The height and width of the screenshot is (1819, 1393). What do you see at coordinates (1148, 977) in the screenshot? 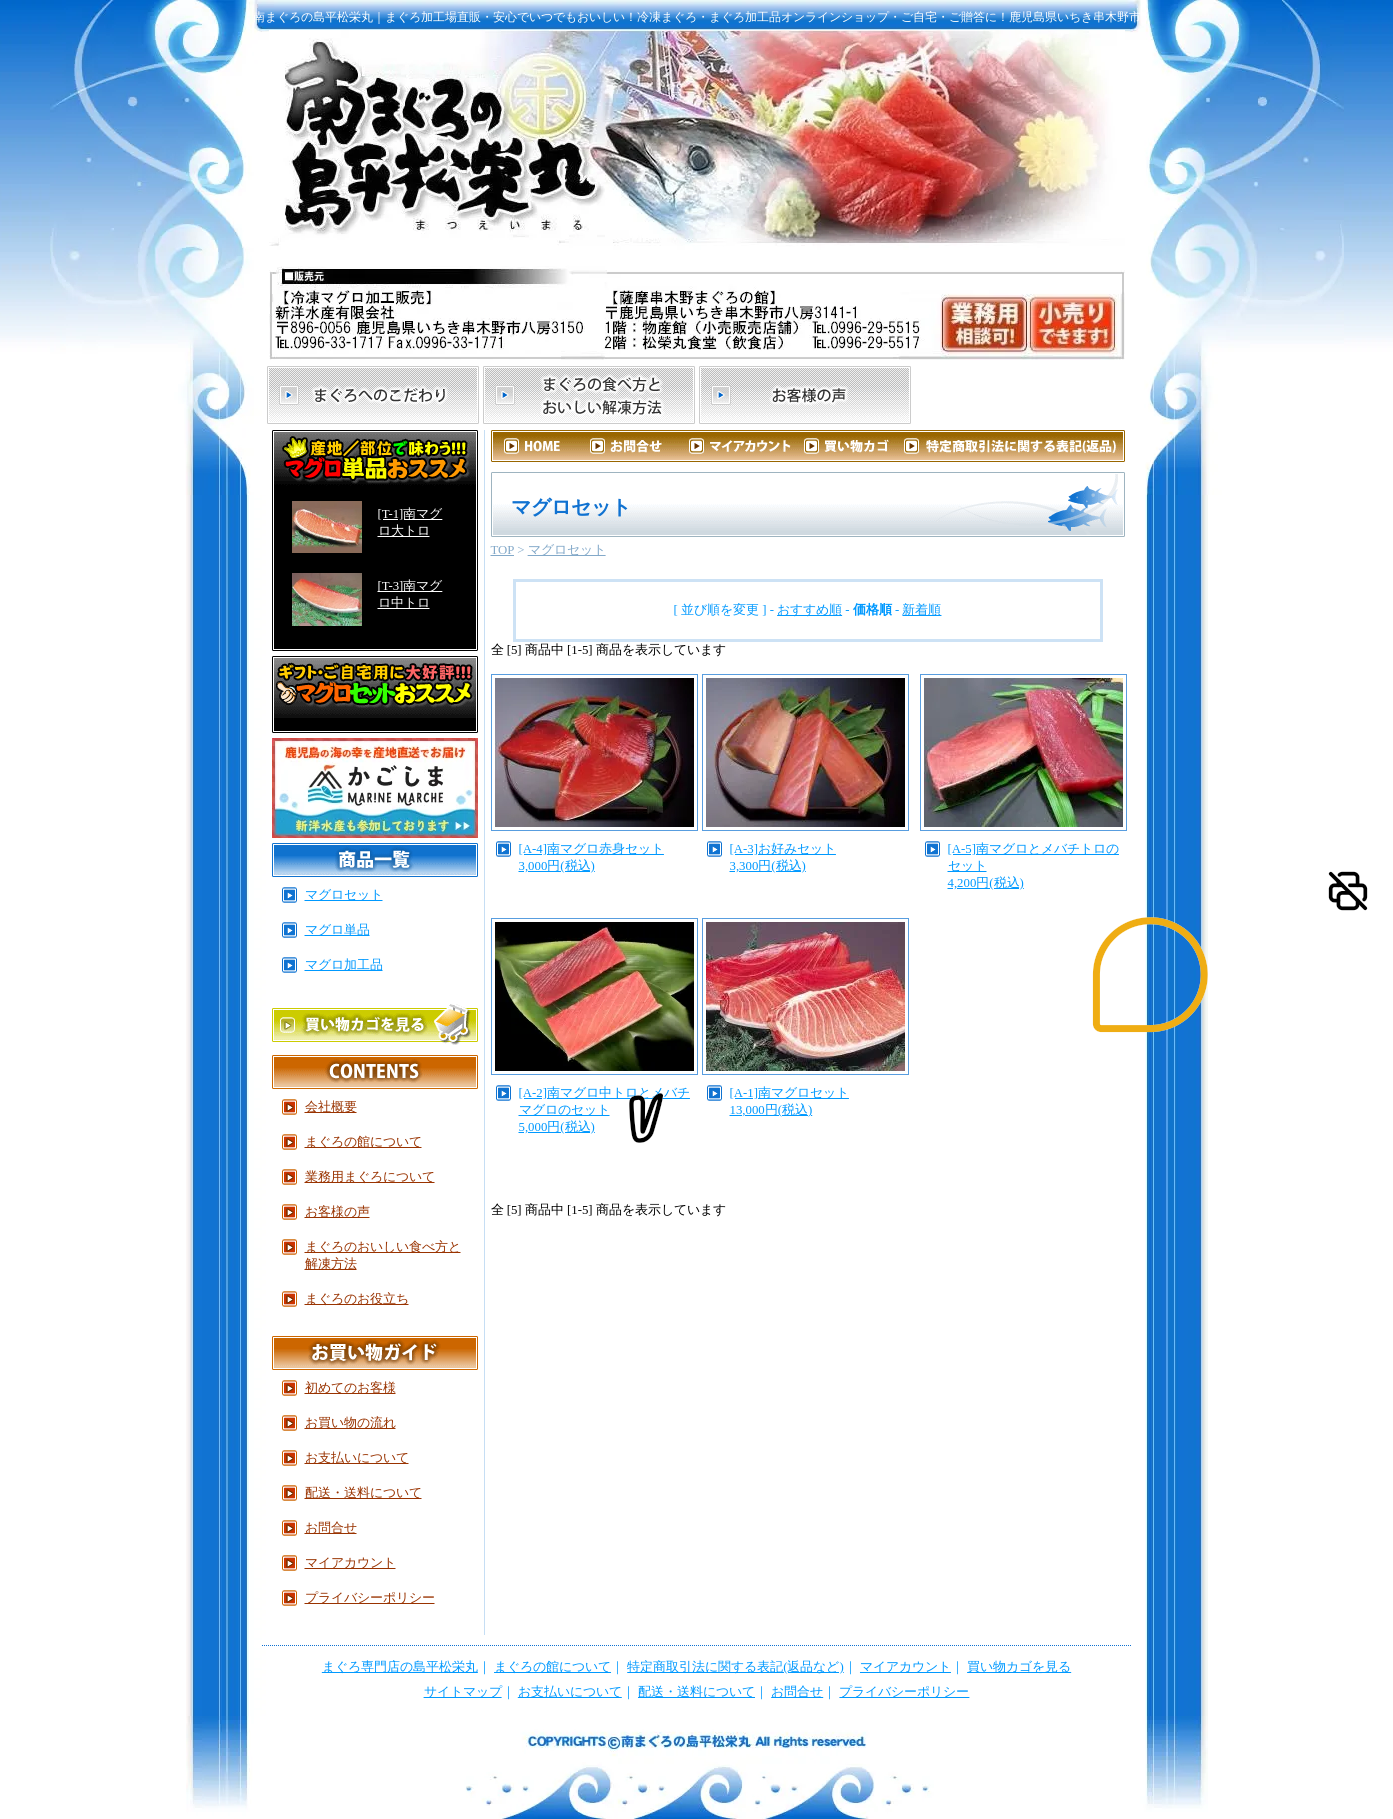
I see `open chat or messaging` at bounding box center [1148, 977].